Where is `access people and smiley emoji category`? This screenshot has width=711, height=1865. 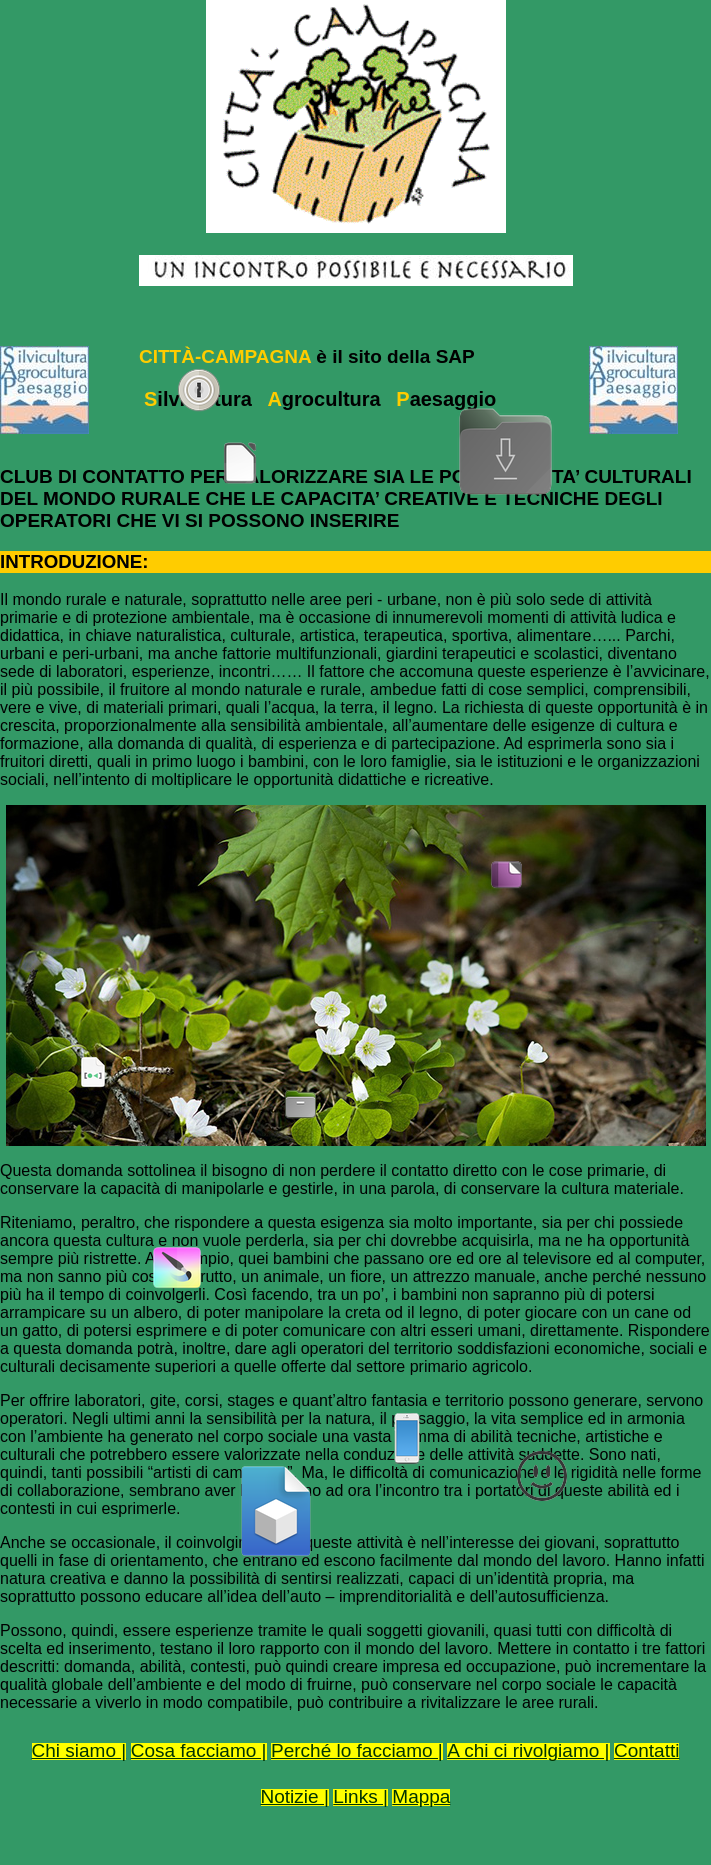
access people and smiley emoji category is located at coordinates (542, 1476).